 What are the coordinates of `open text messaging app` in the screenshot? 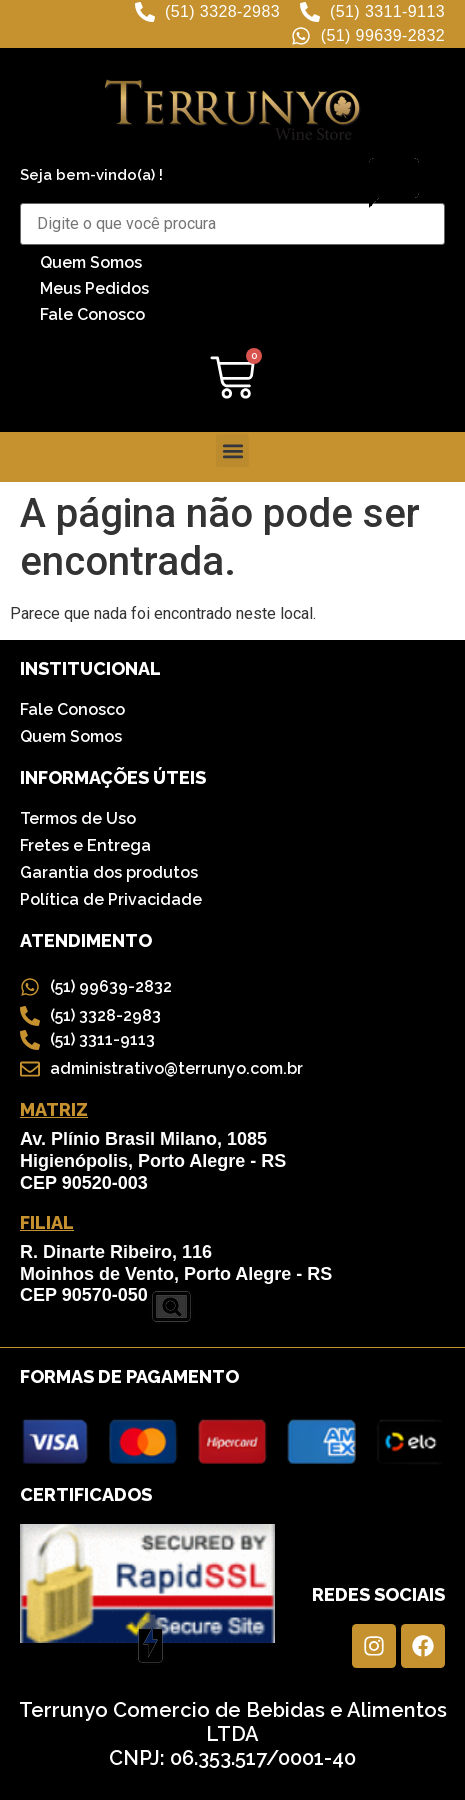 It's located at (394, 183).